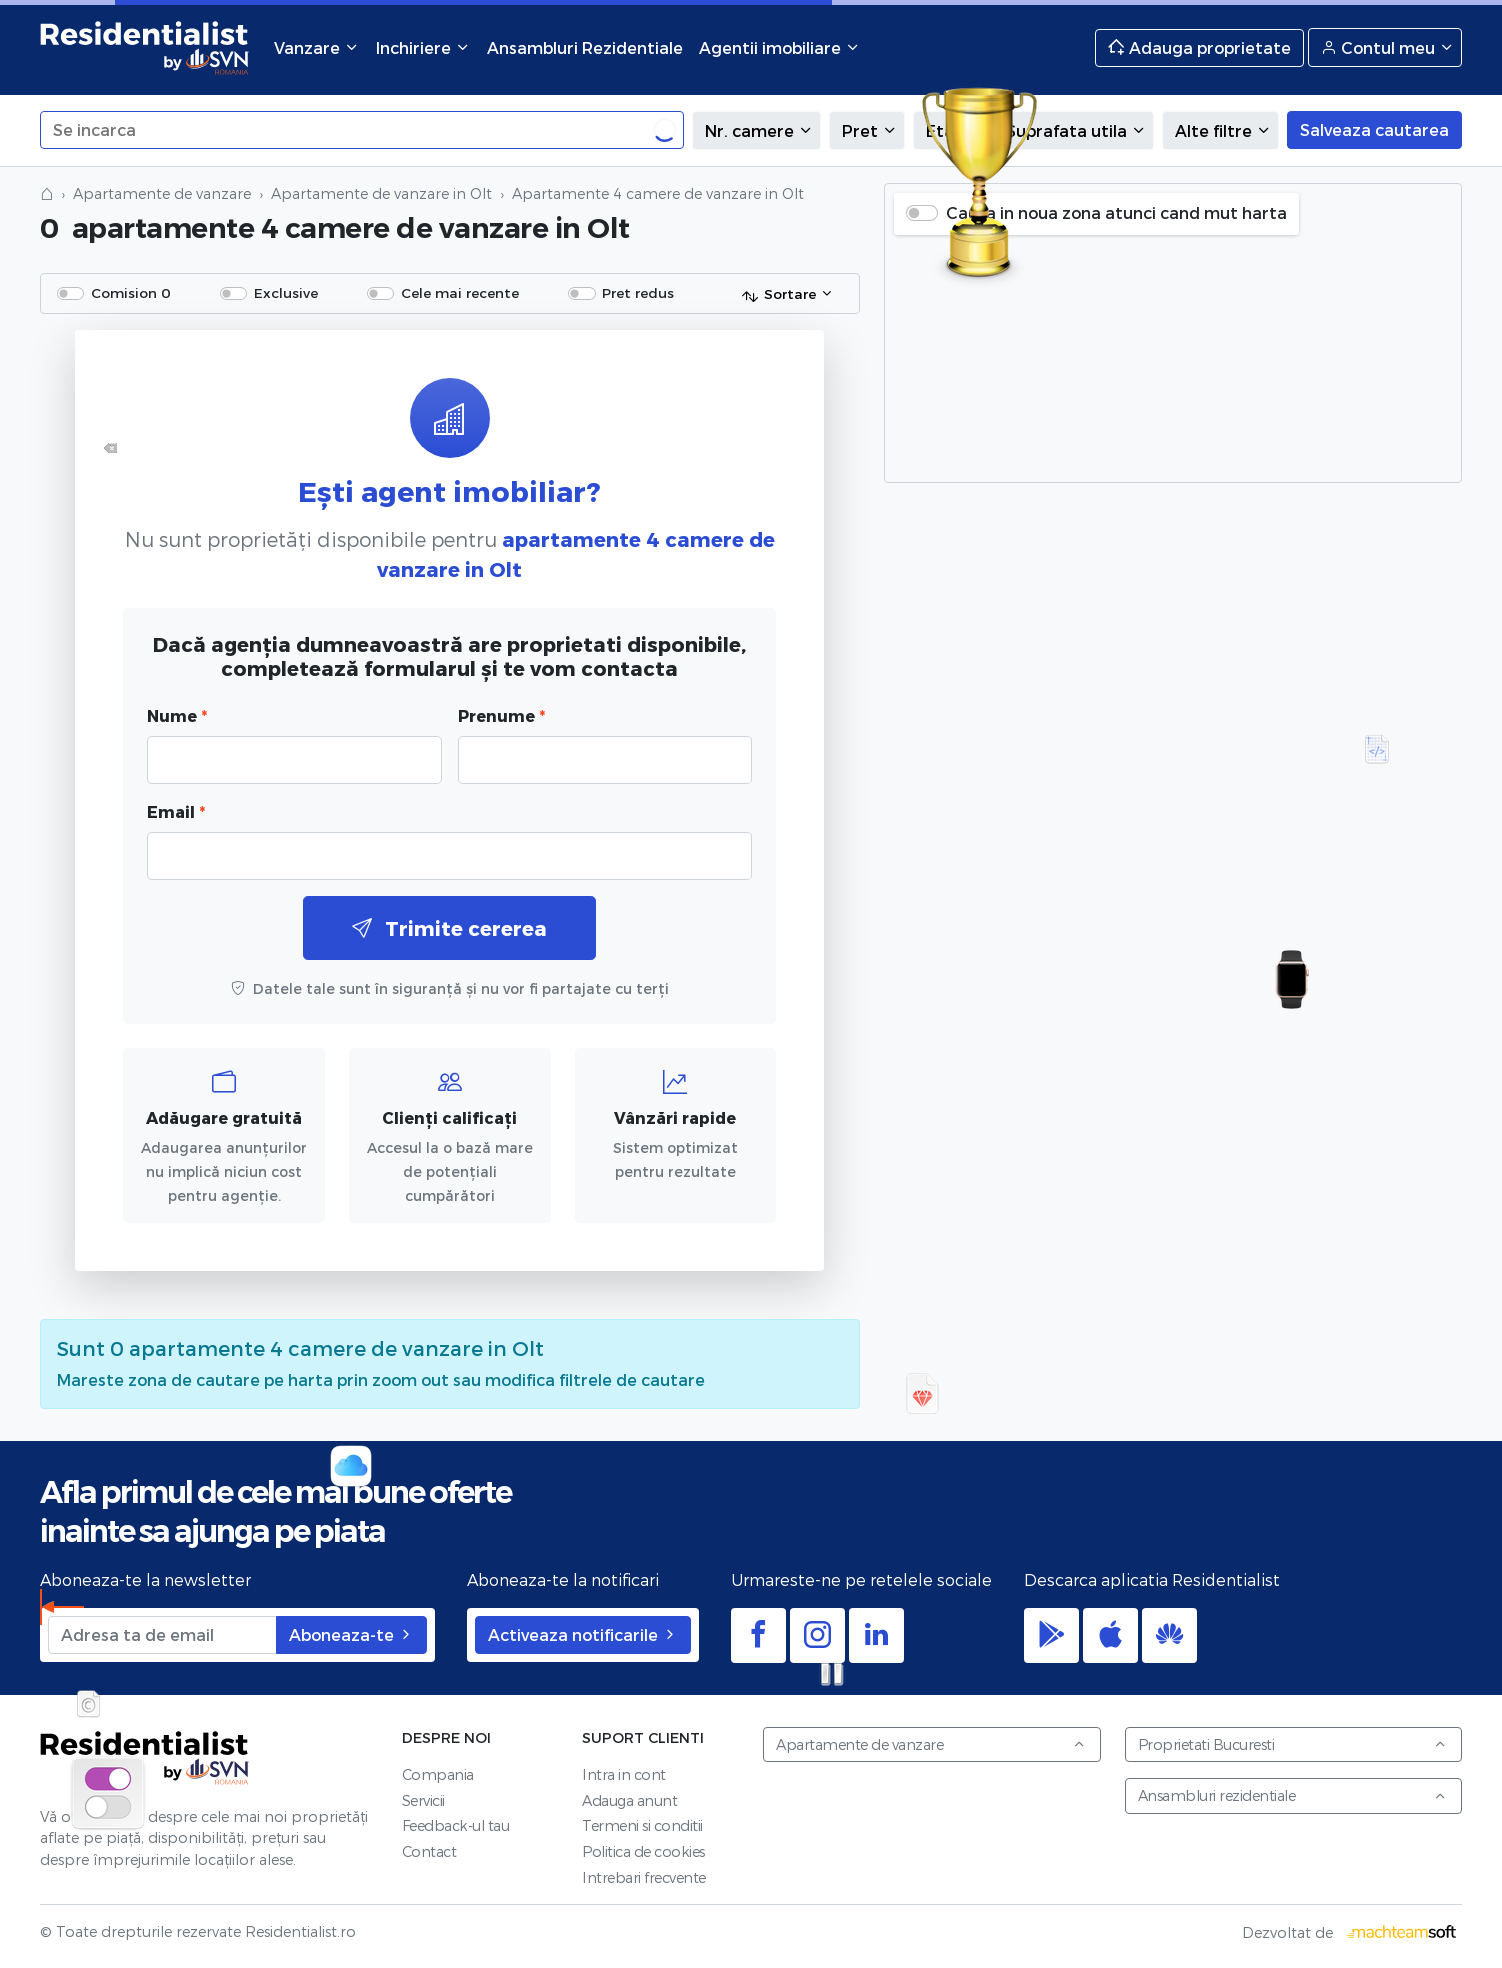 Image resolution: width=1502 pixels, height=1968 pixels. I want to click on ruby programming language source file, so click(922, 1393).